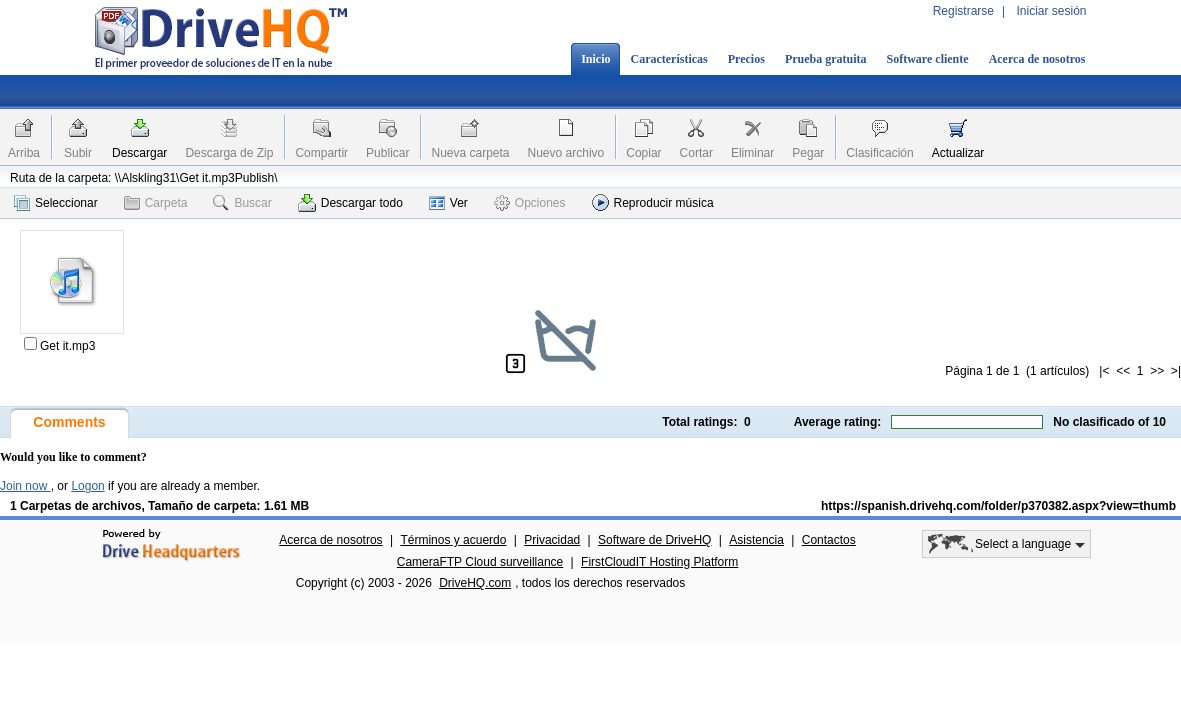 This screenshot has height=720, width=1181. Describe the element at coordinates (515, 363) in the screenshot. I see `select option 3 from a numbered list` at that location.